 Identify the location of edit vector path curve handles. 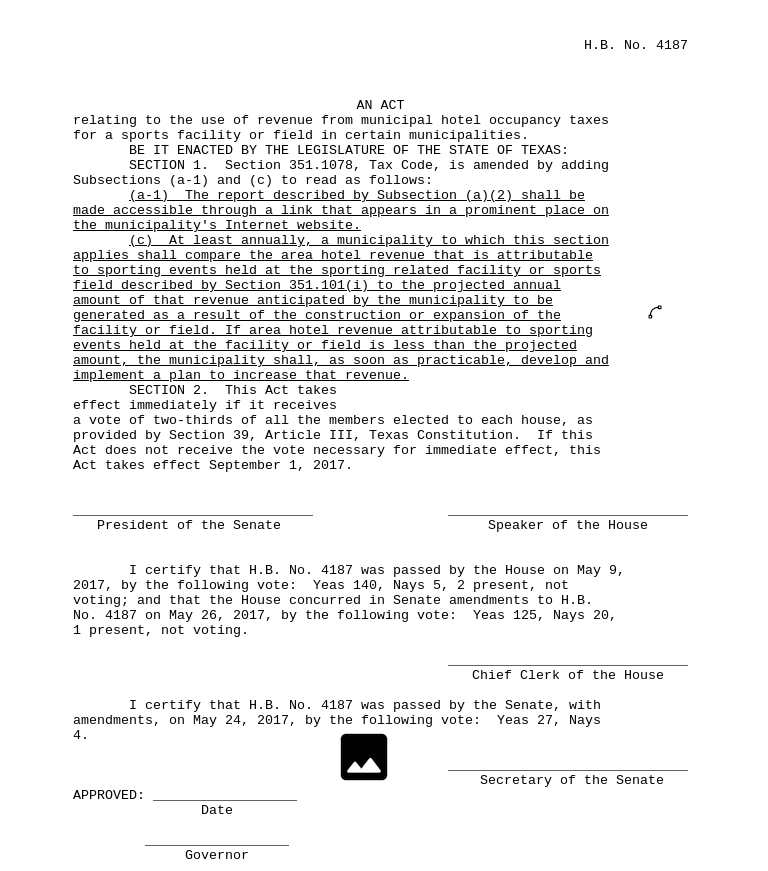
(655, 312).